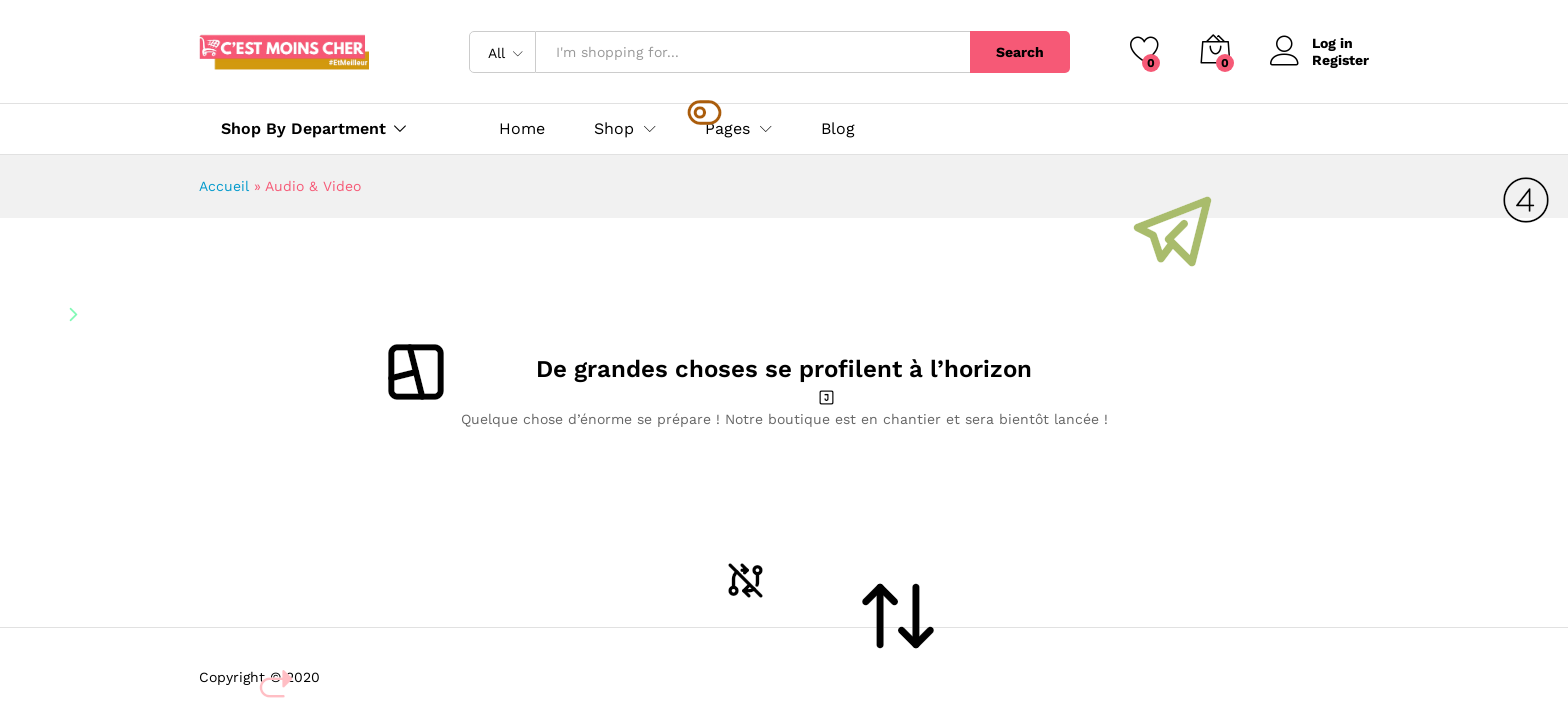 This screenshot has width=1568, height=727. I want to click on navigate to the next item or page, so click(73, 314).